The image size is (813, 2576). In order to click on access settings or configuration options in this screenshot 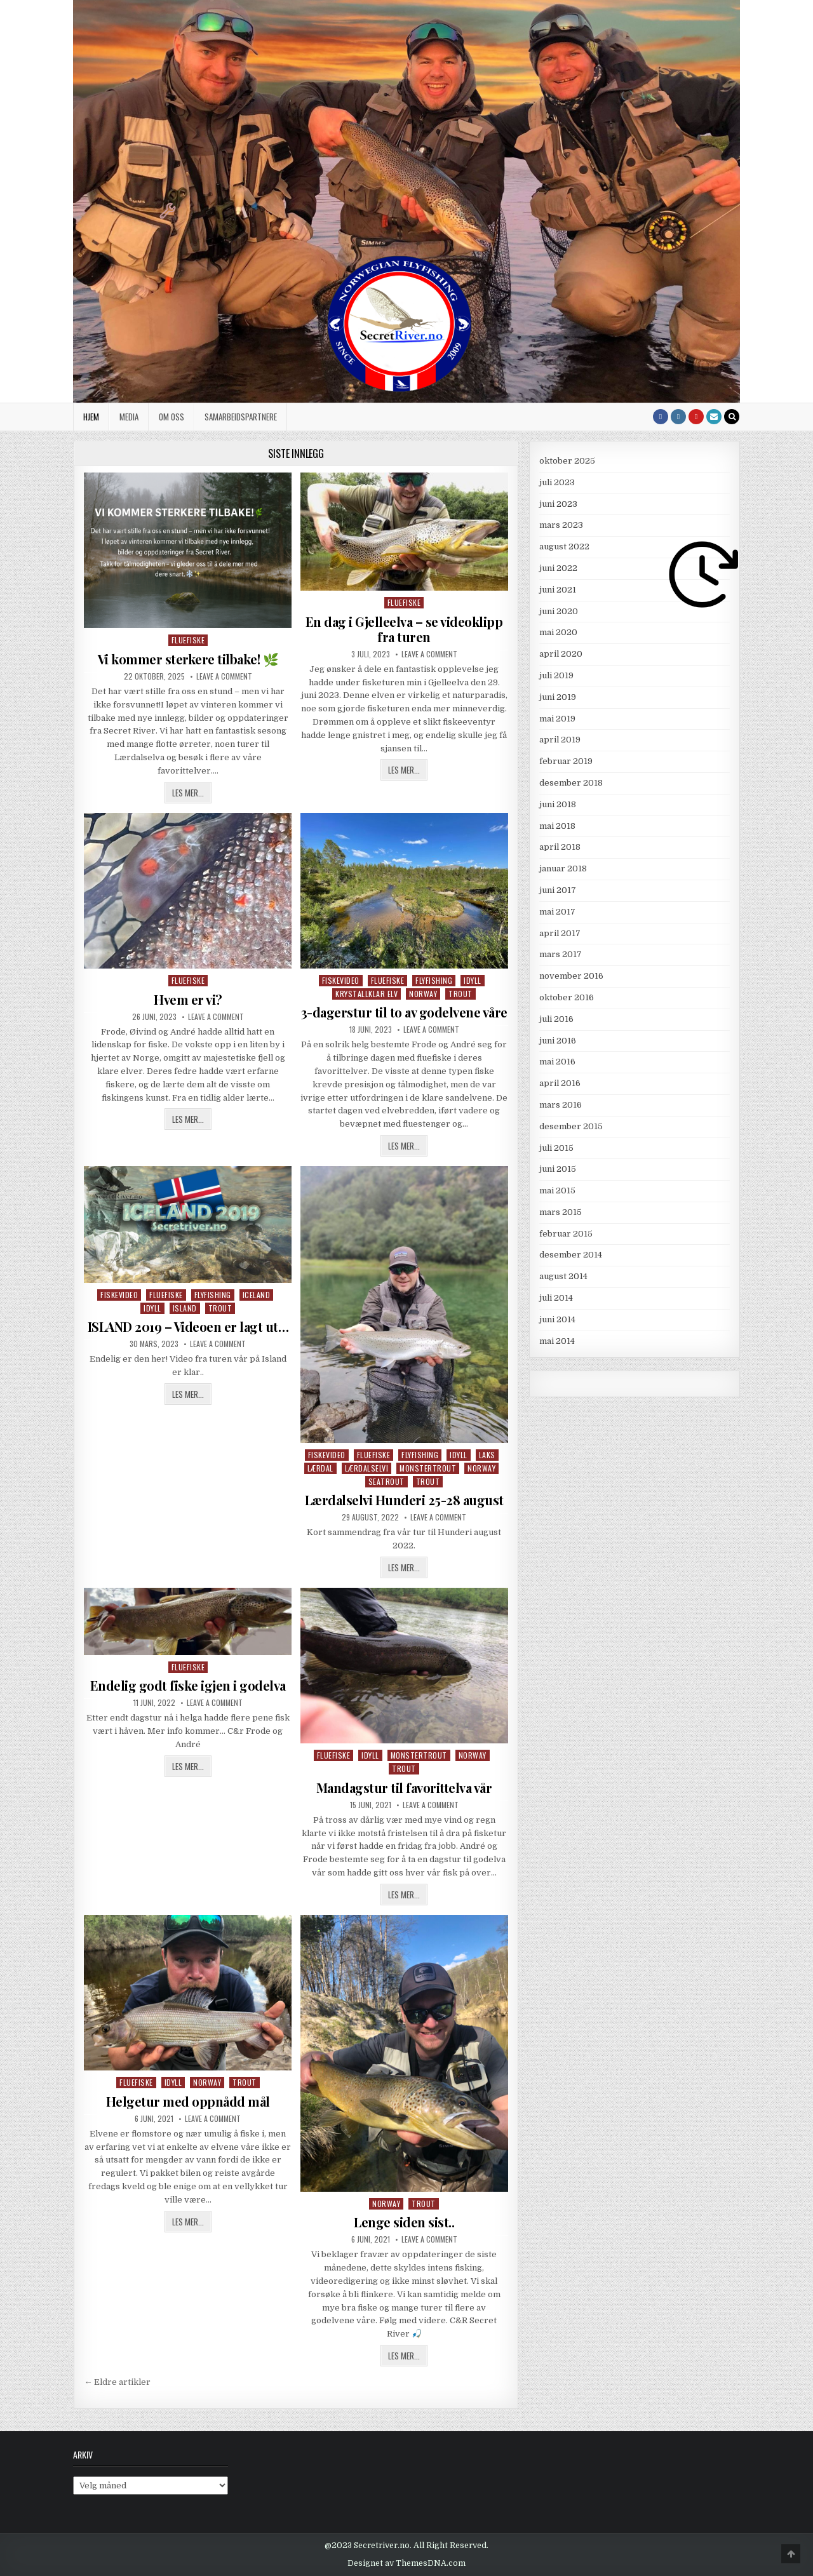, I will do `click(168, 211)`.